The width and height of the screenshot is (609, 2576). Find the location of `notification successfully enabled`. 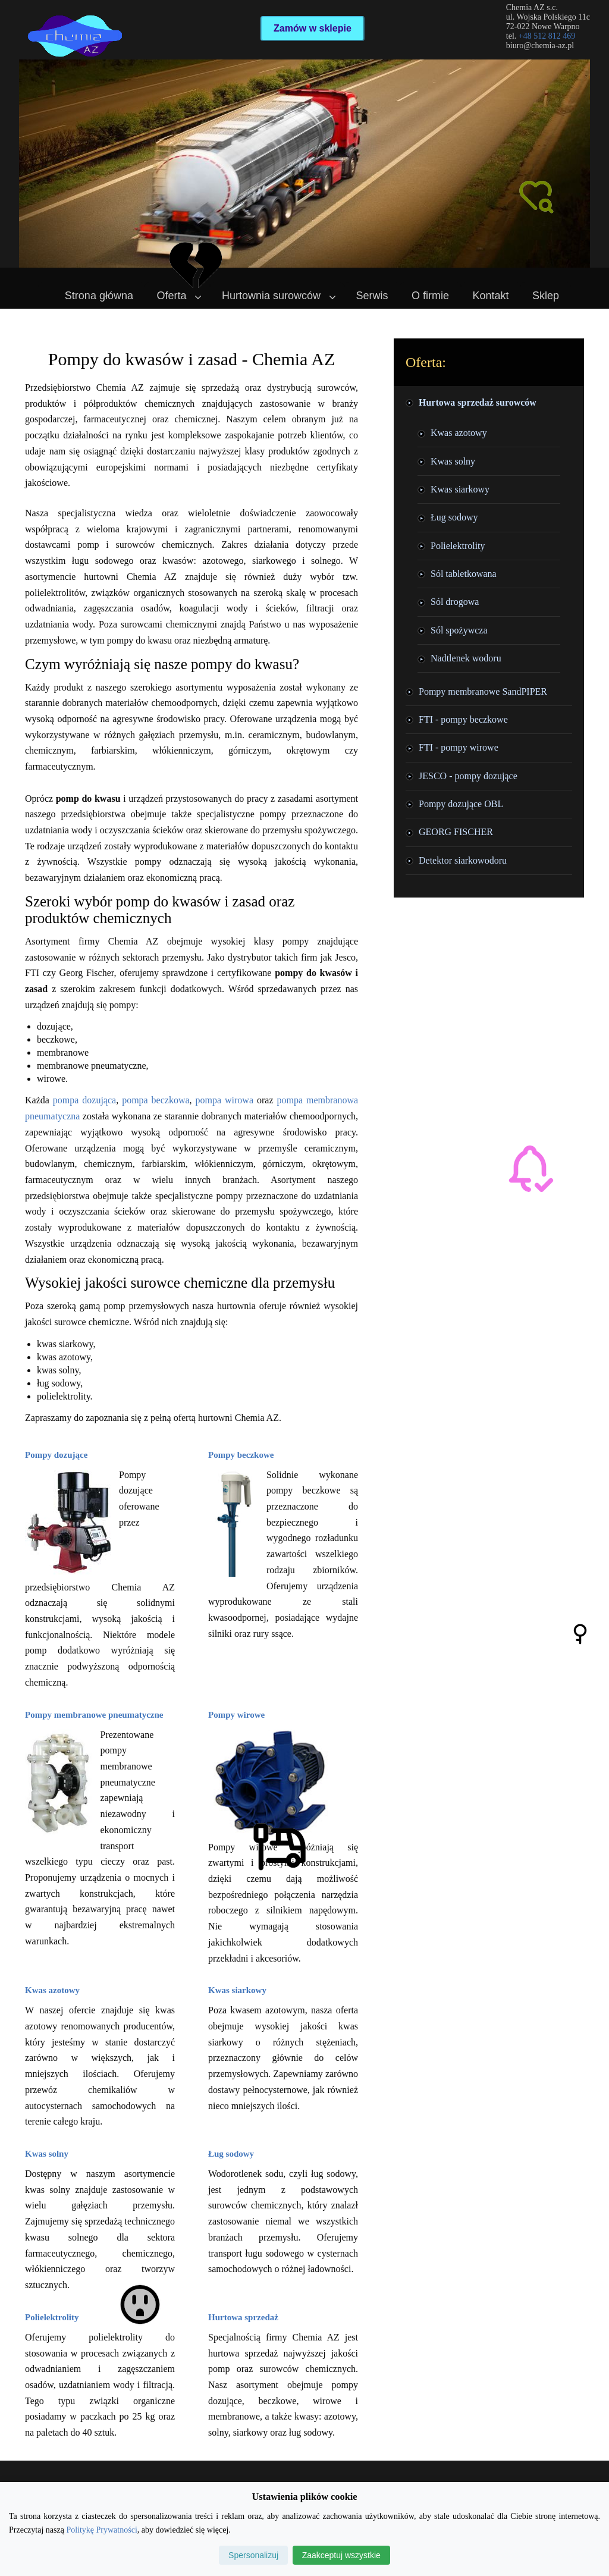

notification successfully enabled is located at coordinates (530, 1169).